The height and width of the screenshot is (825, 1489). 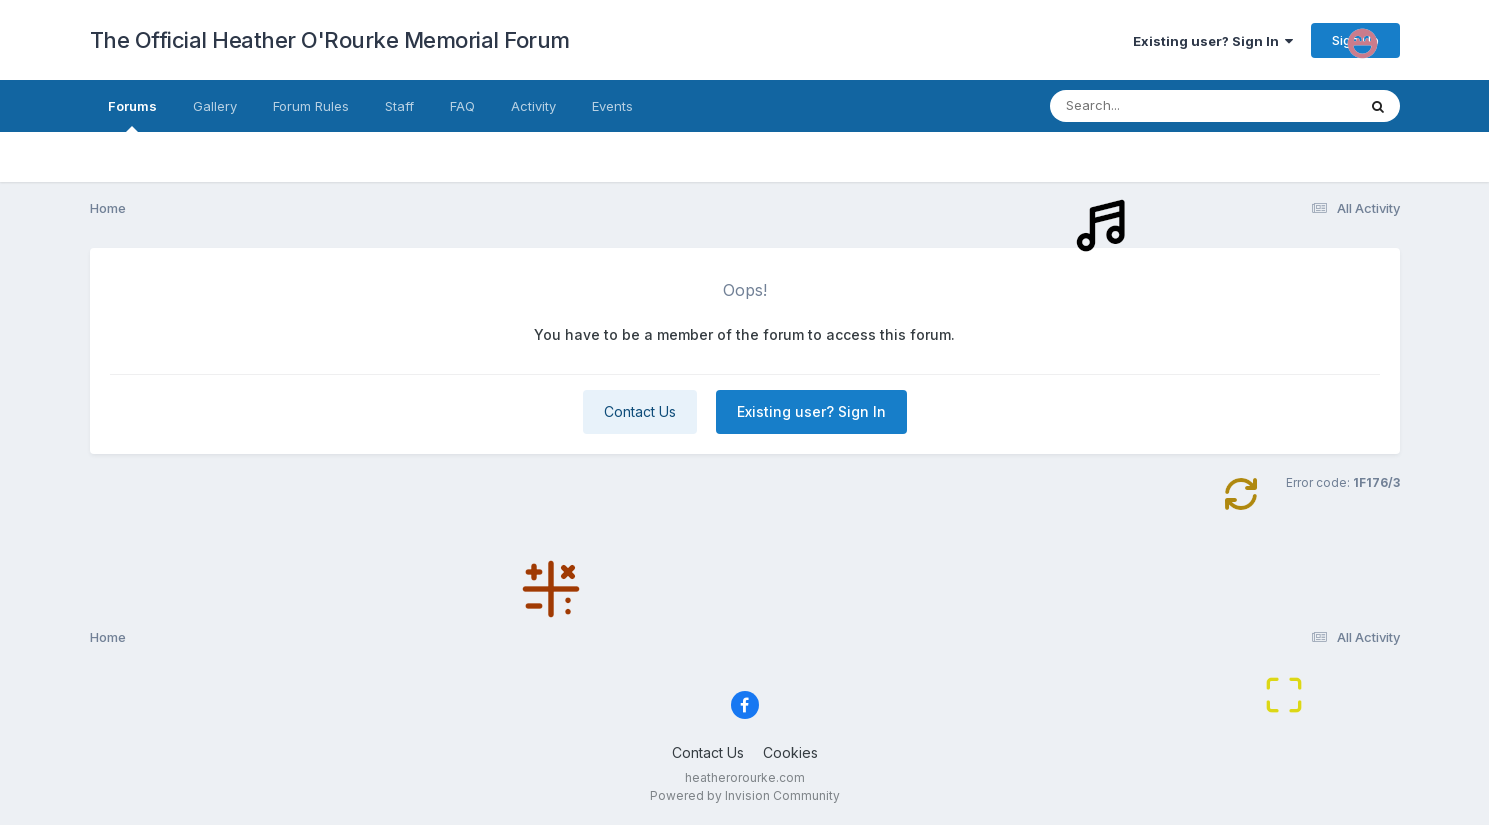 I want to click on access music library or audio files, so click(x=1103, y=226).